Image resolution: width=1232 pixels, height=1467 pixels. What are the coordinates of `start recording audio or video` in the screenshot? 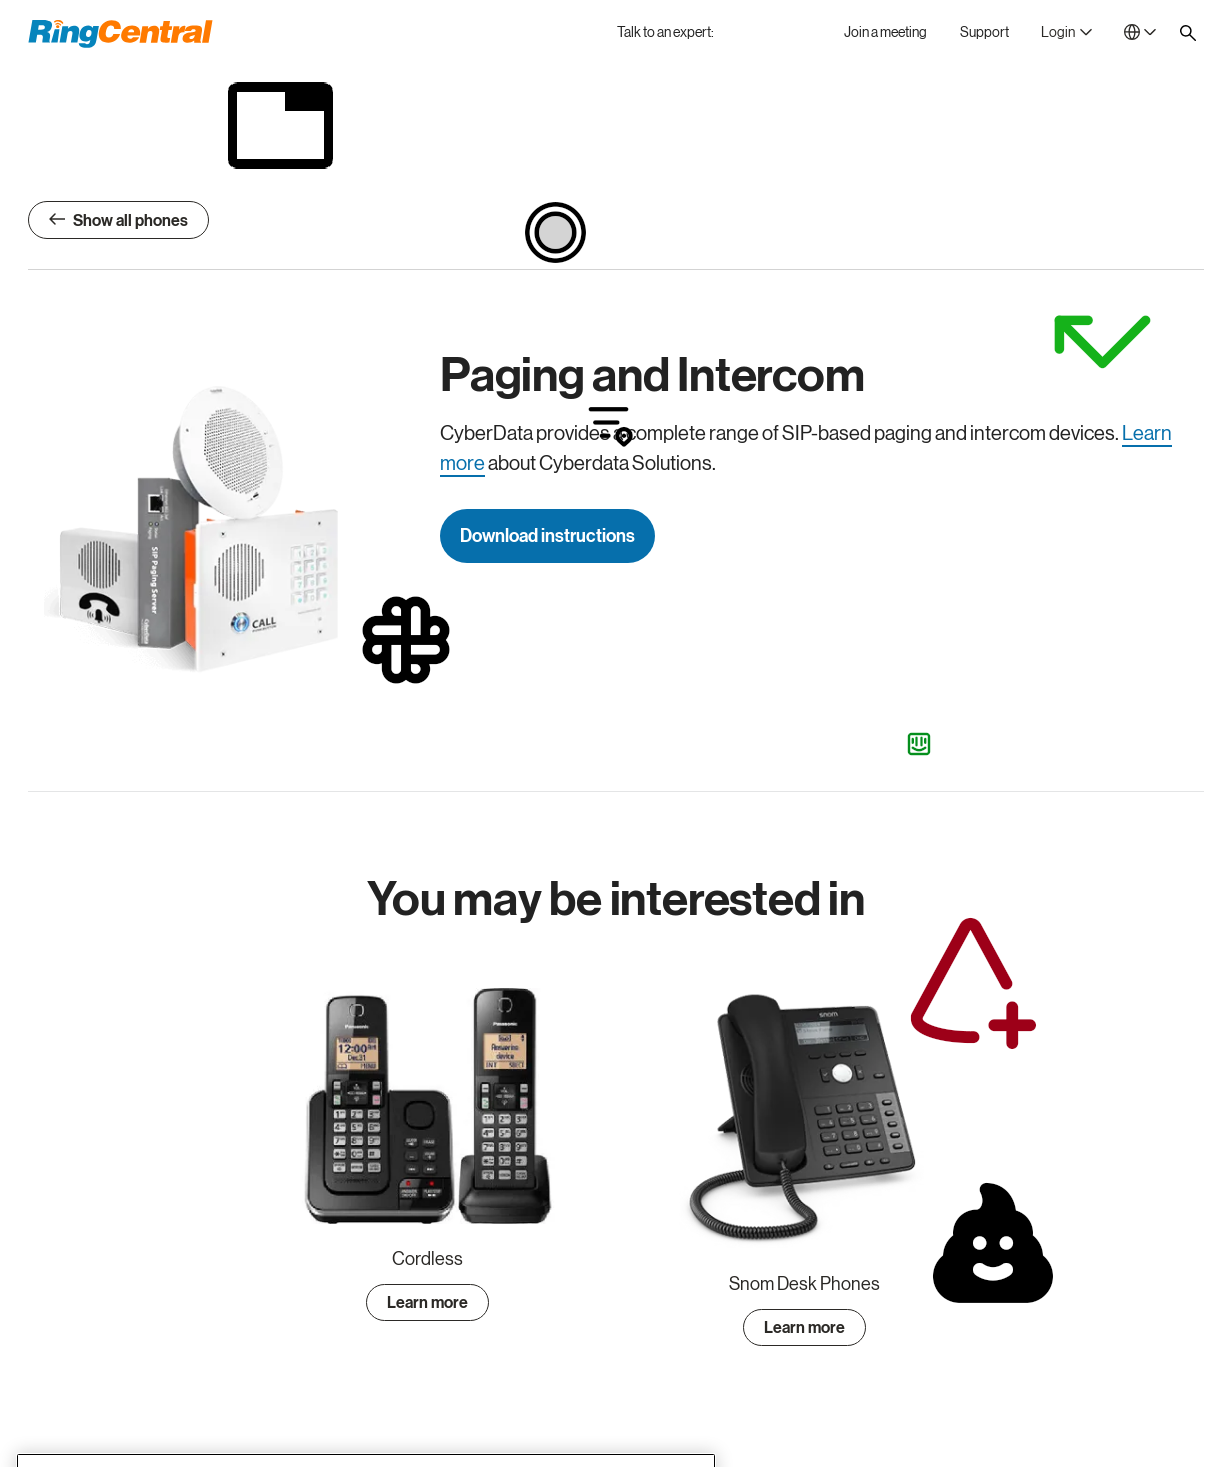 It's located at (555, 232).